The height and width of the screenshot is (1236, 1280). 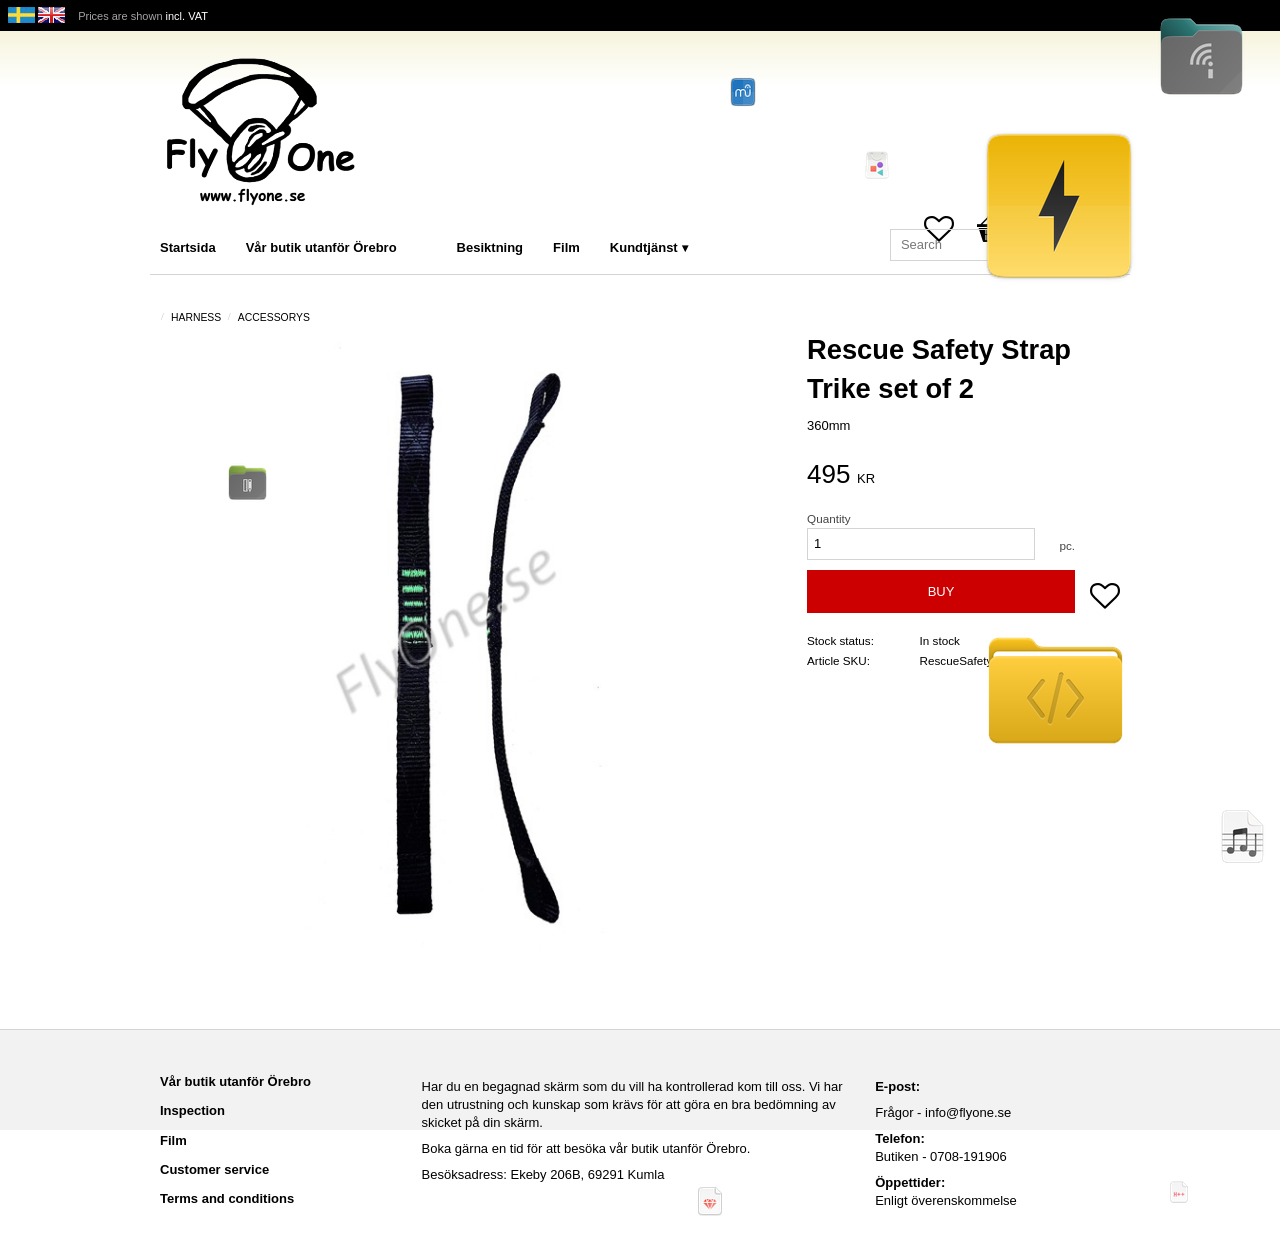 What do you see at coordinates (1179, 1192) in the screenshot?
I see `c++ header file` at bounding box center [1179, 1192].